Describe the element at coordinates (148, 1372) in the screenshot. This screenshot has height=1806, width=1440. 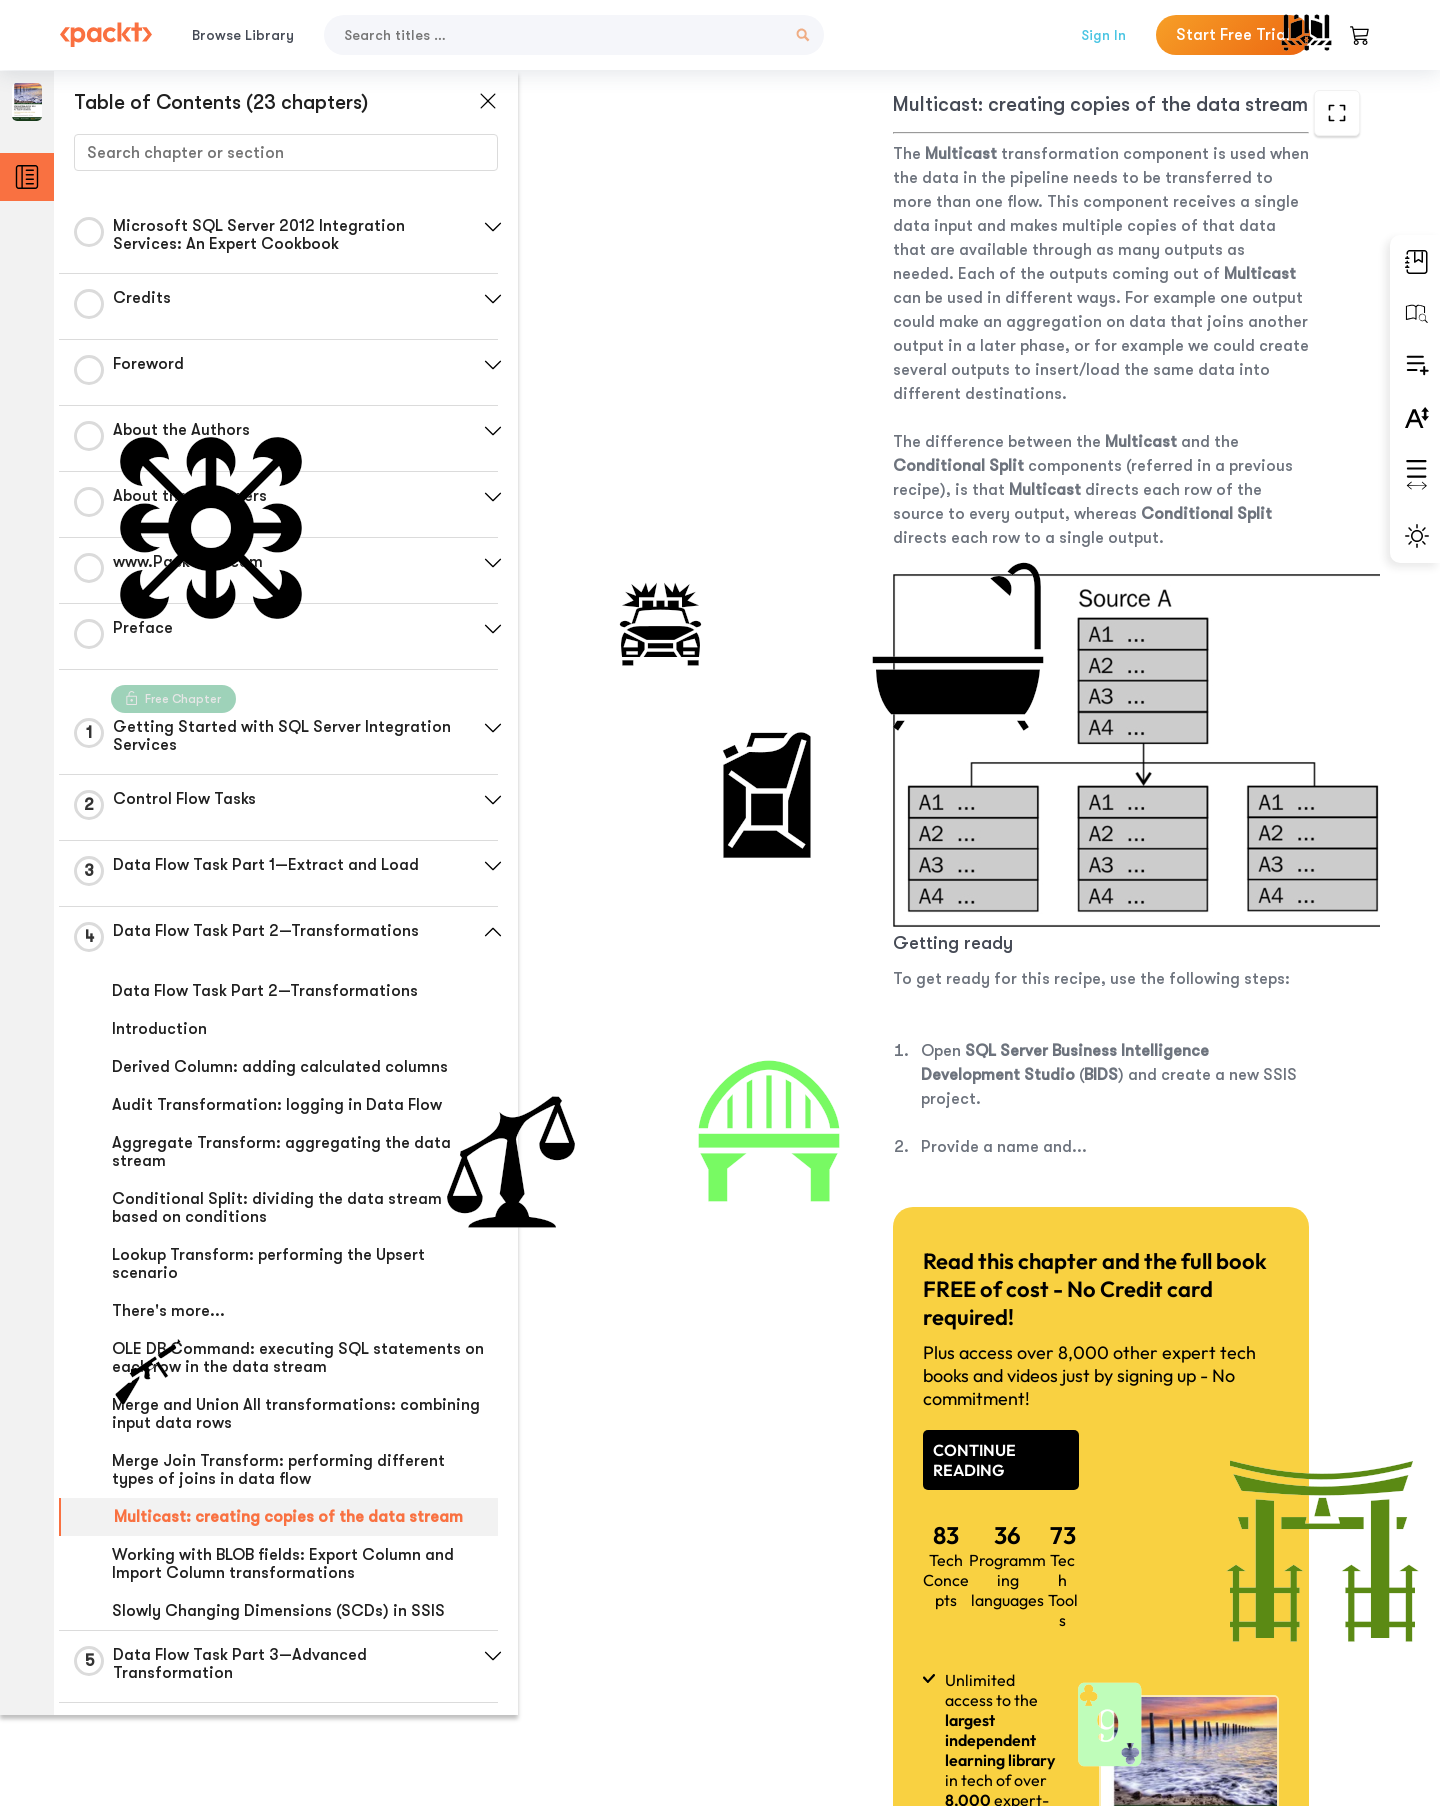
I see `select thompson submachine gun weapon` at that location.